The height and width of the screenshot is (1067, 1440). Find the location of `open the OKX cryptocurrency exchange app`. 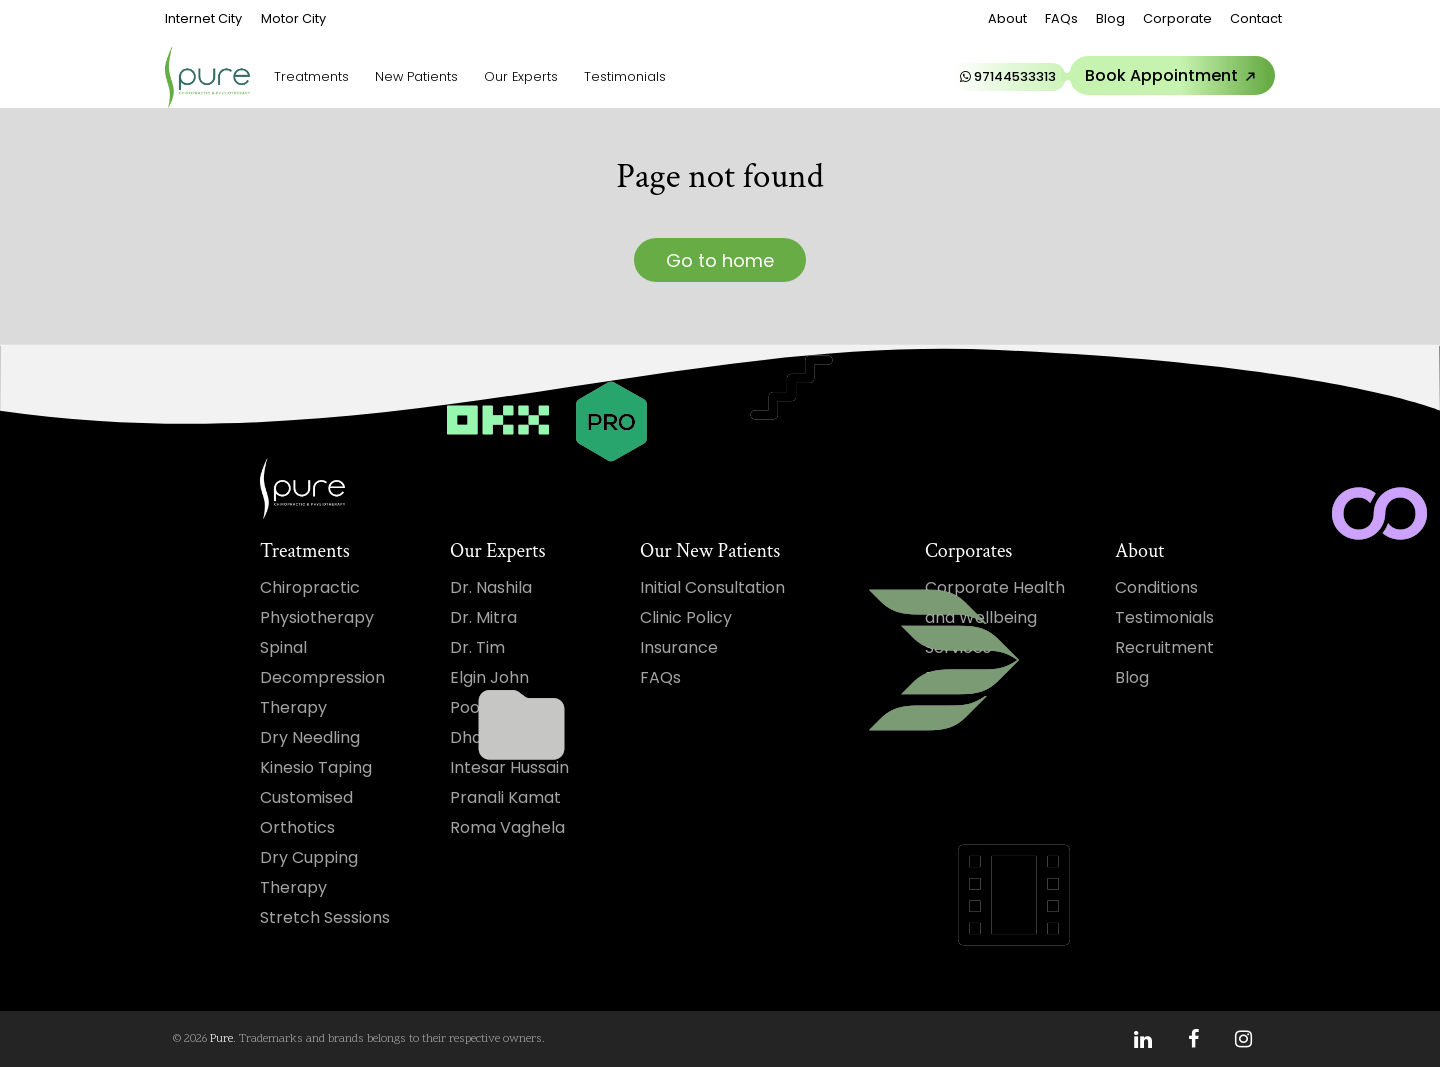

open the OKX cryptocurrency exchange app is located at coordinates (498, 420).